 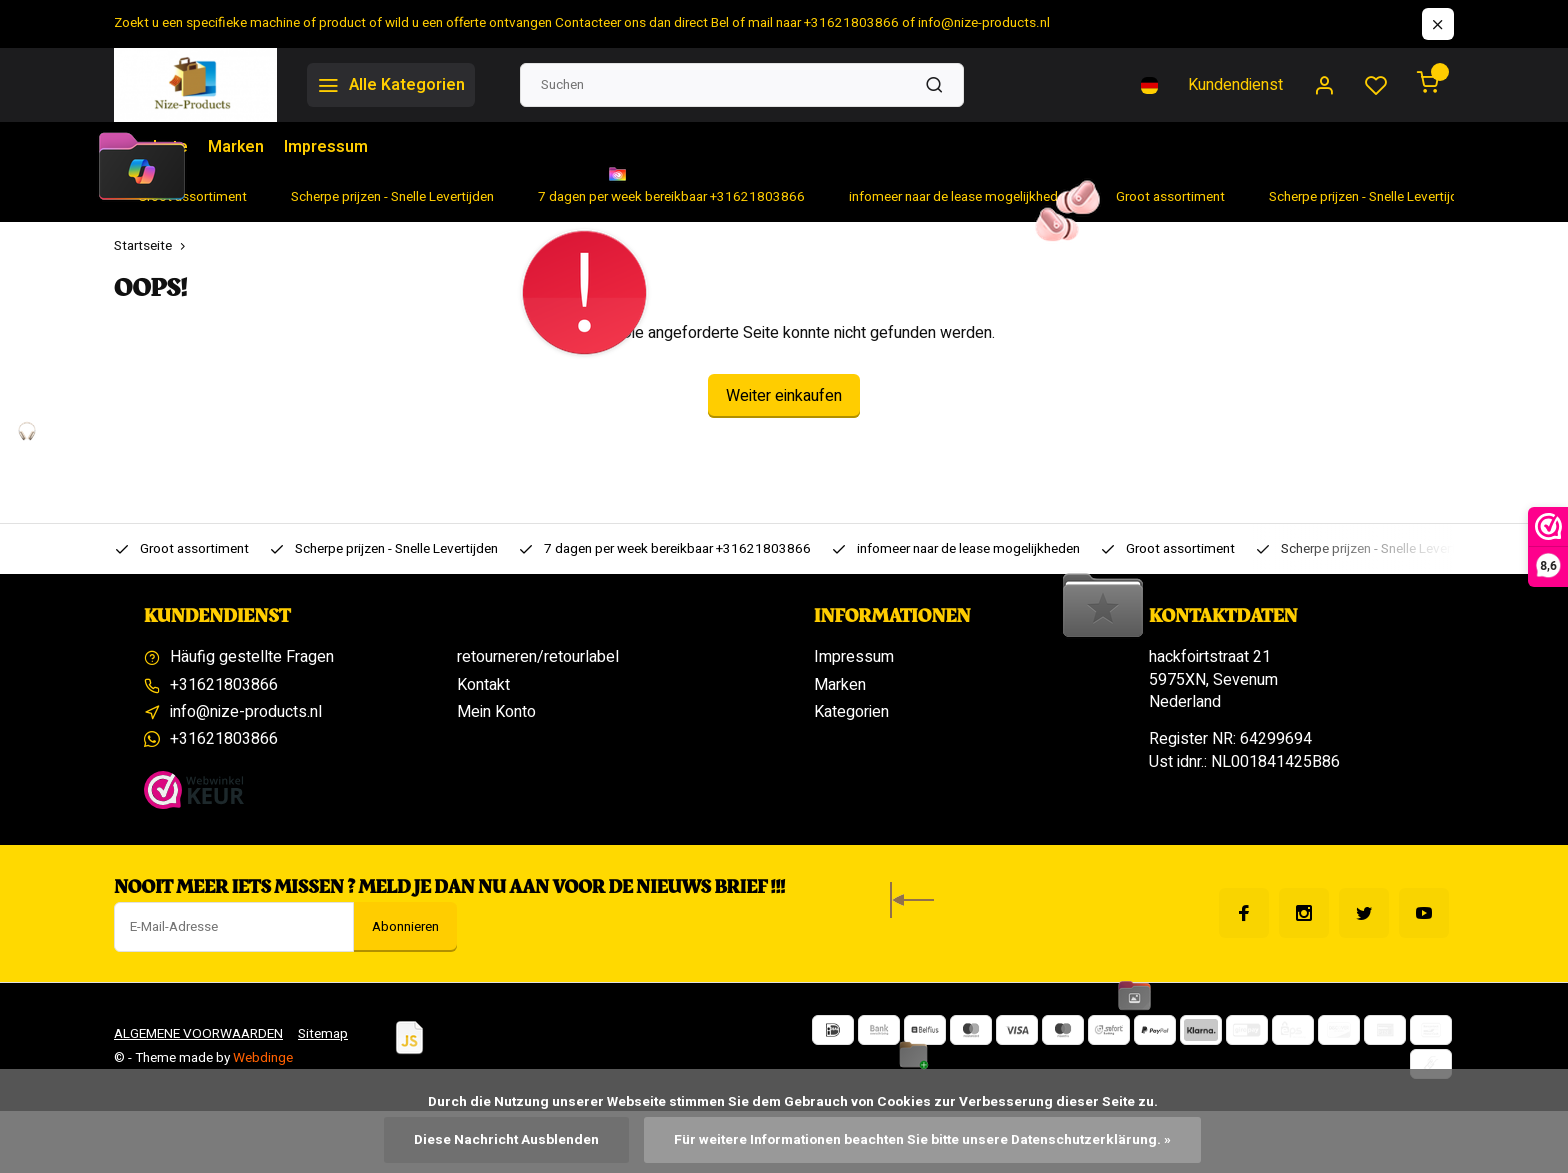 I want to click on open your pictures folder, so click(x=1134, y=995).